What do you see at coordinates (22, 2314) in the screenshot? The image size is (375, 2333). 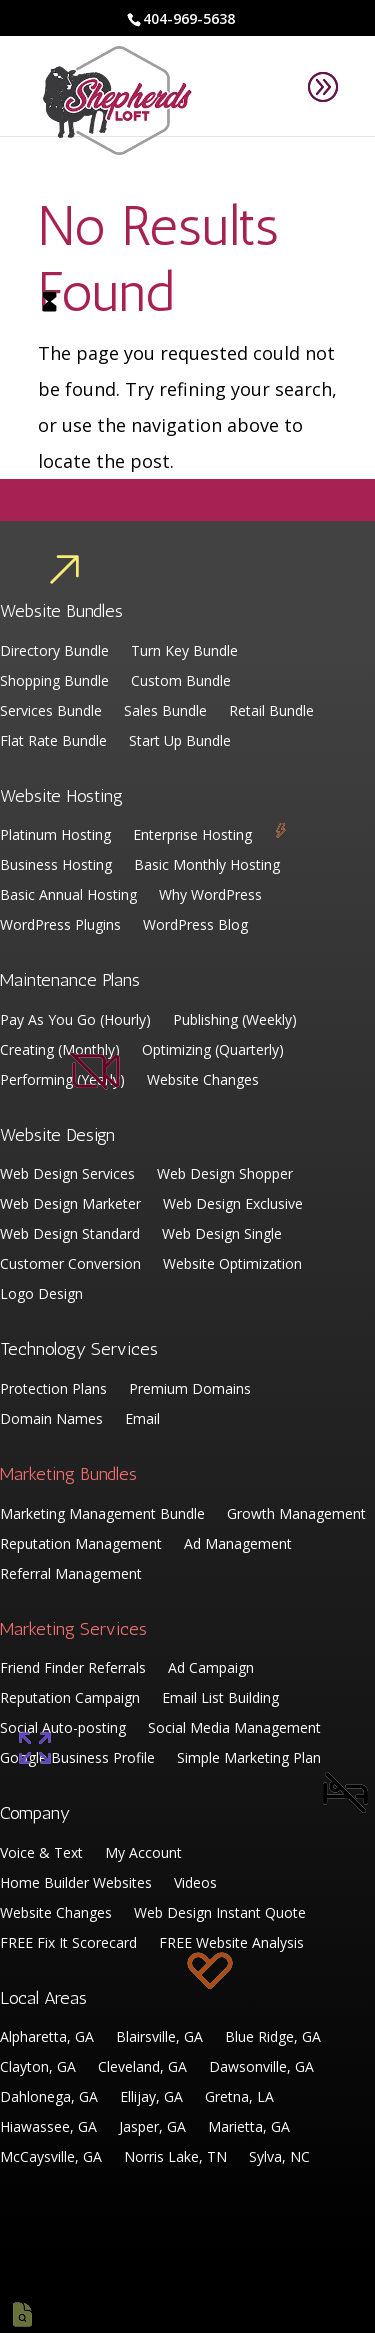 I see `search within a document` at bounding box center [22, 2314].